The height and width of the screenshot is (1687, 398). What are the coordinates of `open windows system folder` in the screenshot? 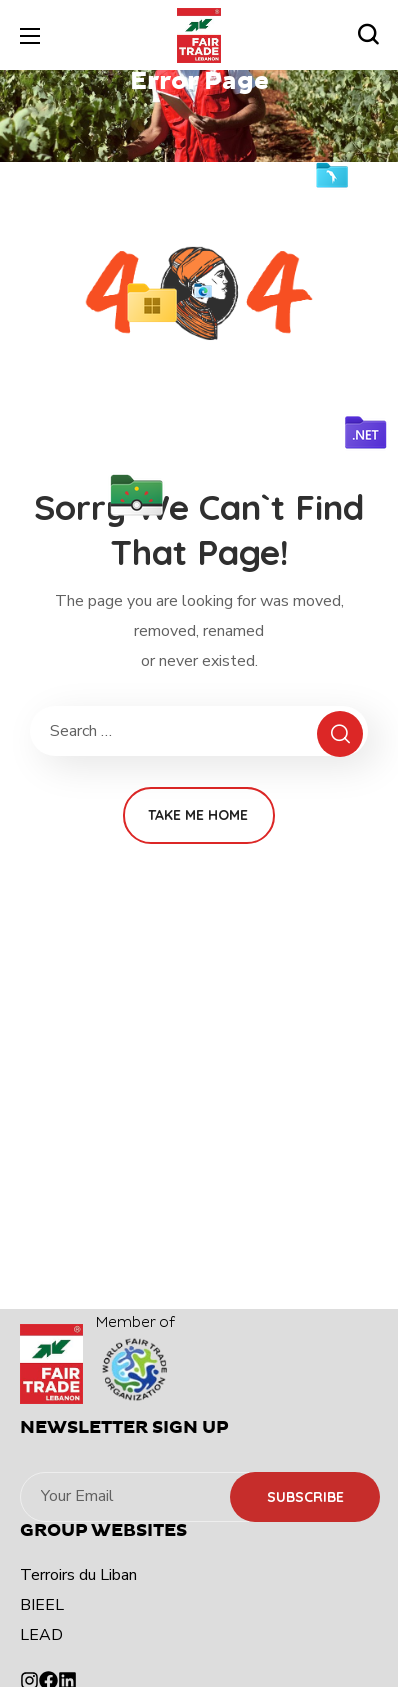 It's located at (152, 304).